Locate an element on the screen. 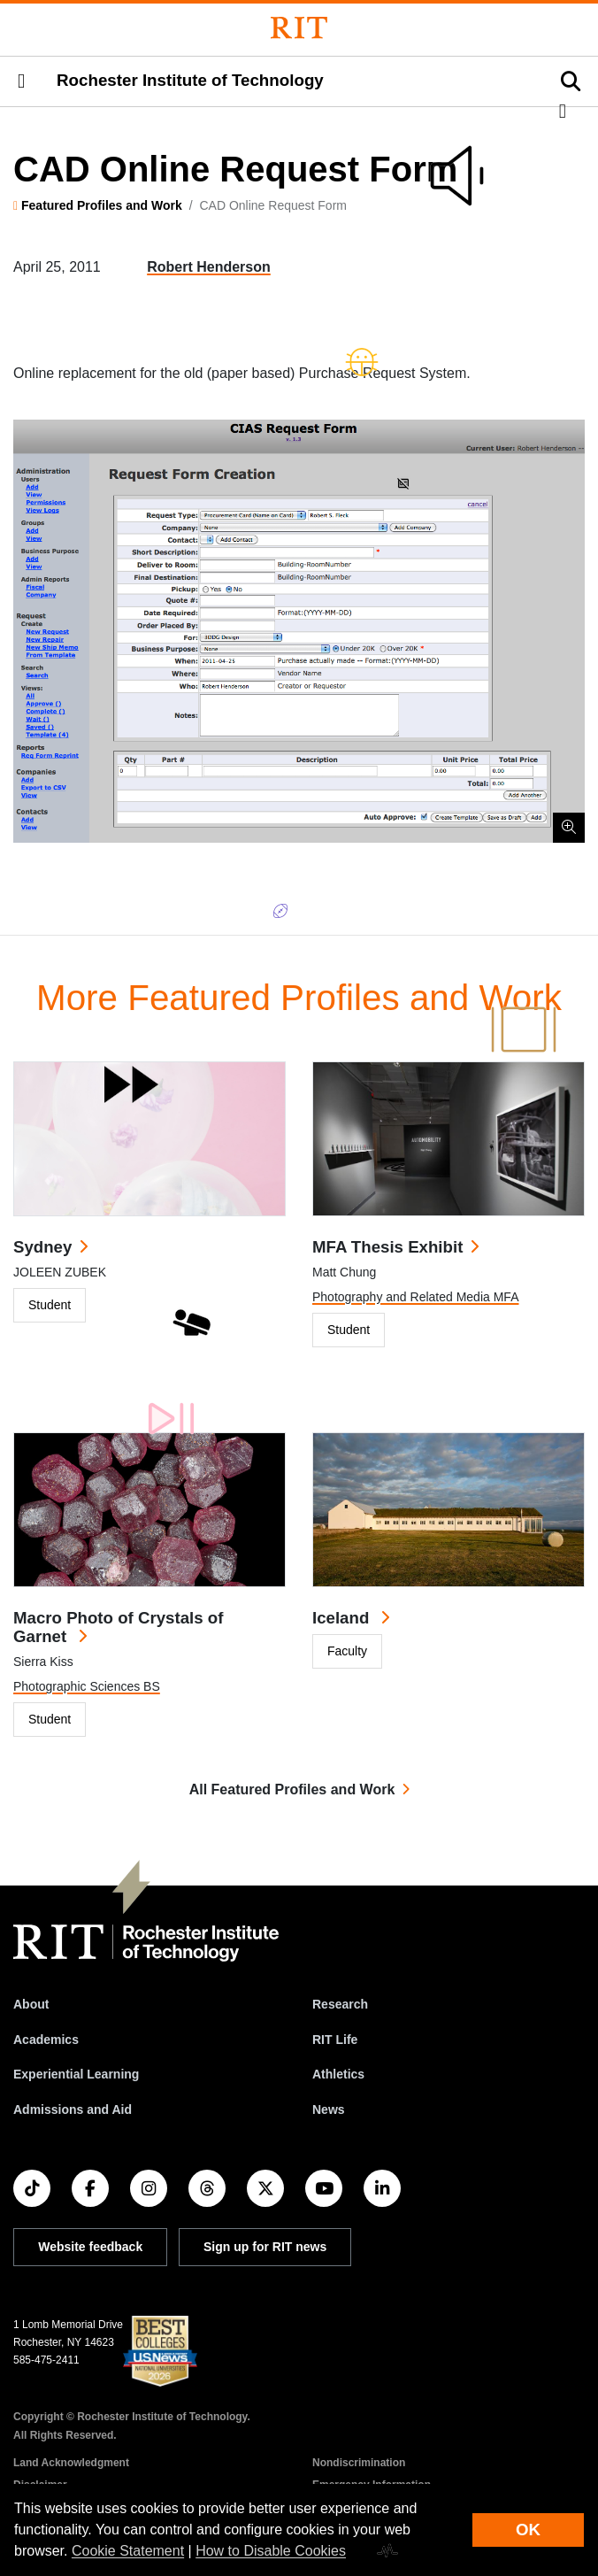 This screenshot has width=598, height=2576. adjust volume to low level is located at coordinates (460, 175).